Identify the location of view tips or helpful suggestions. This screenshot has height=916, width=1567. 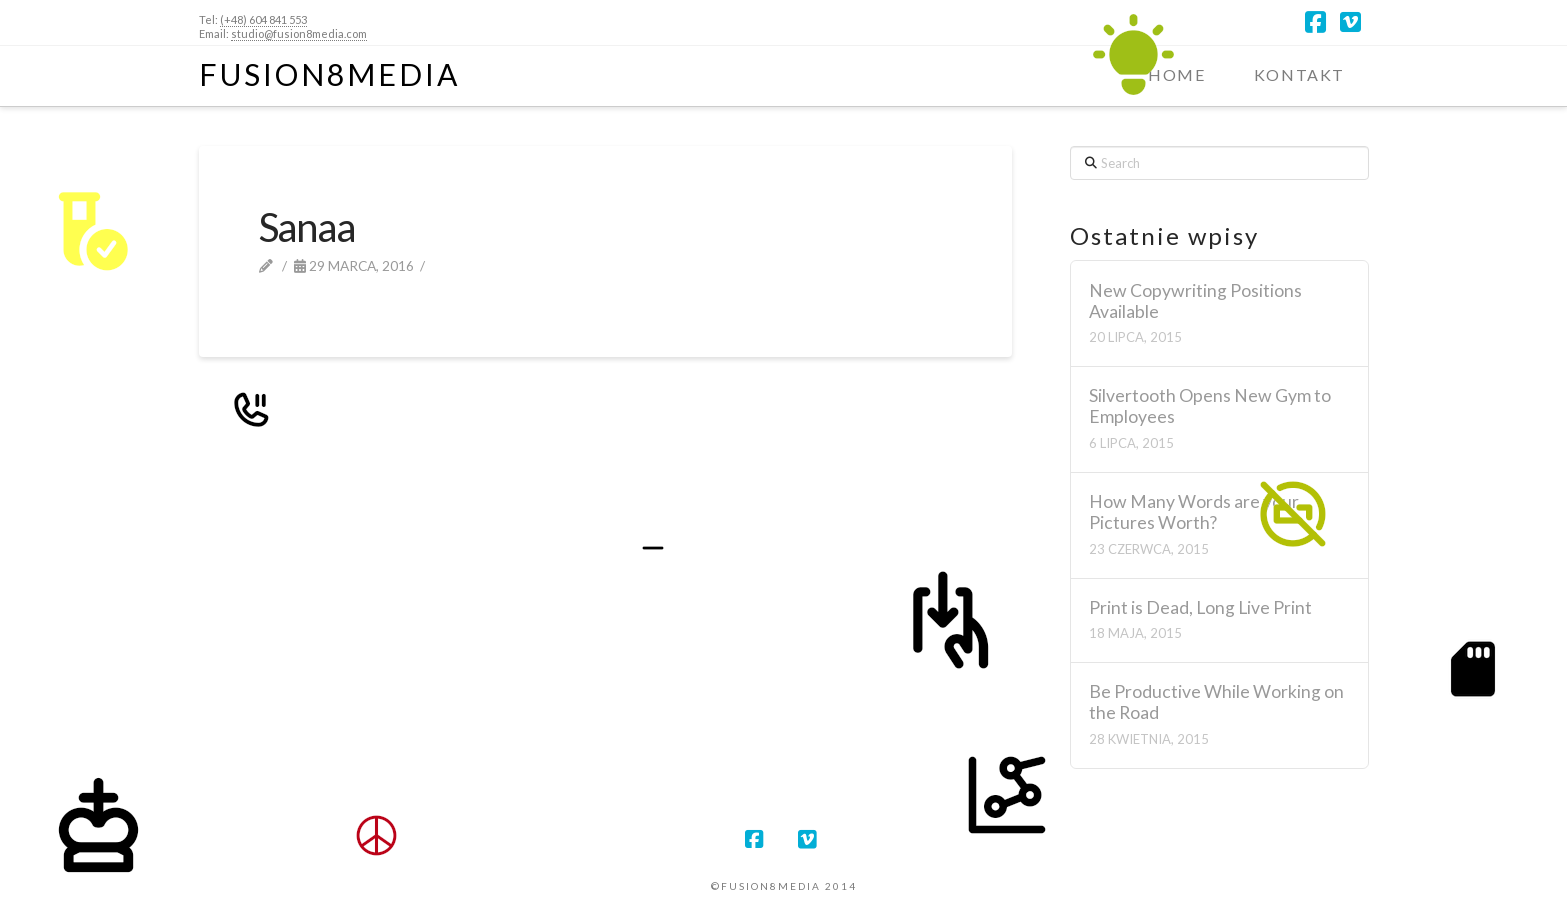
(1133, 54).